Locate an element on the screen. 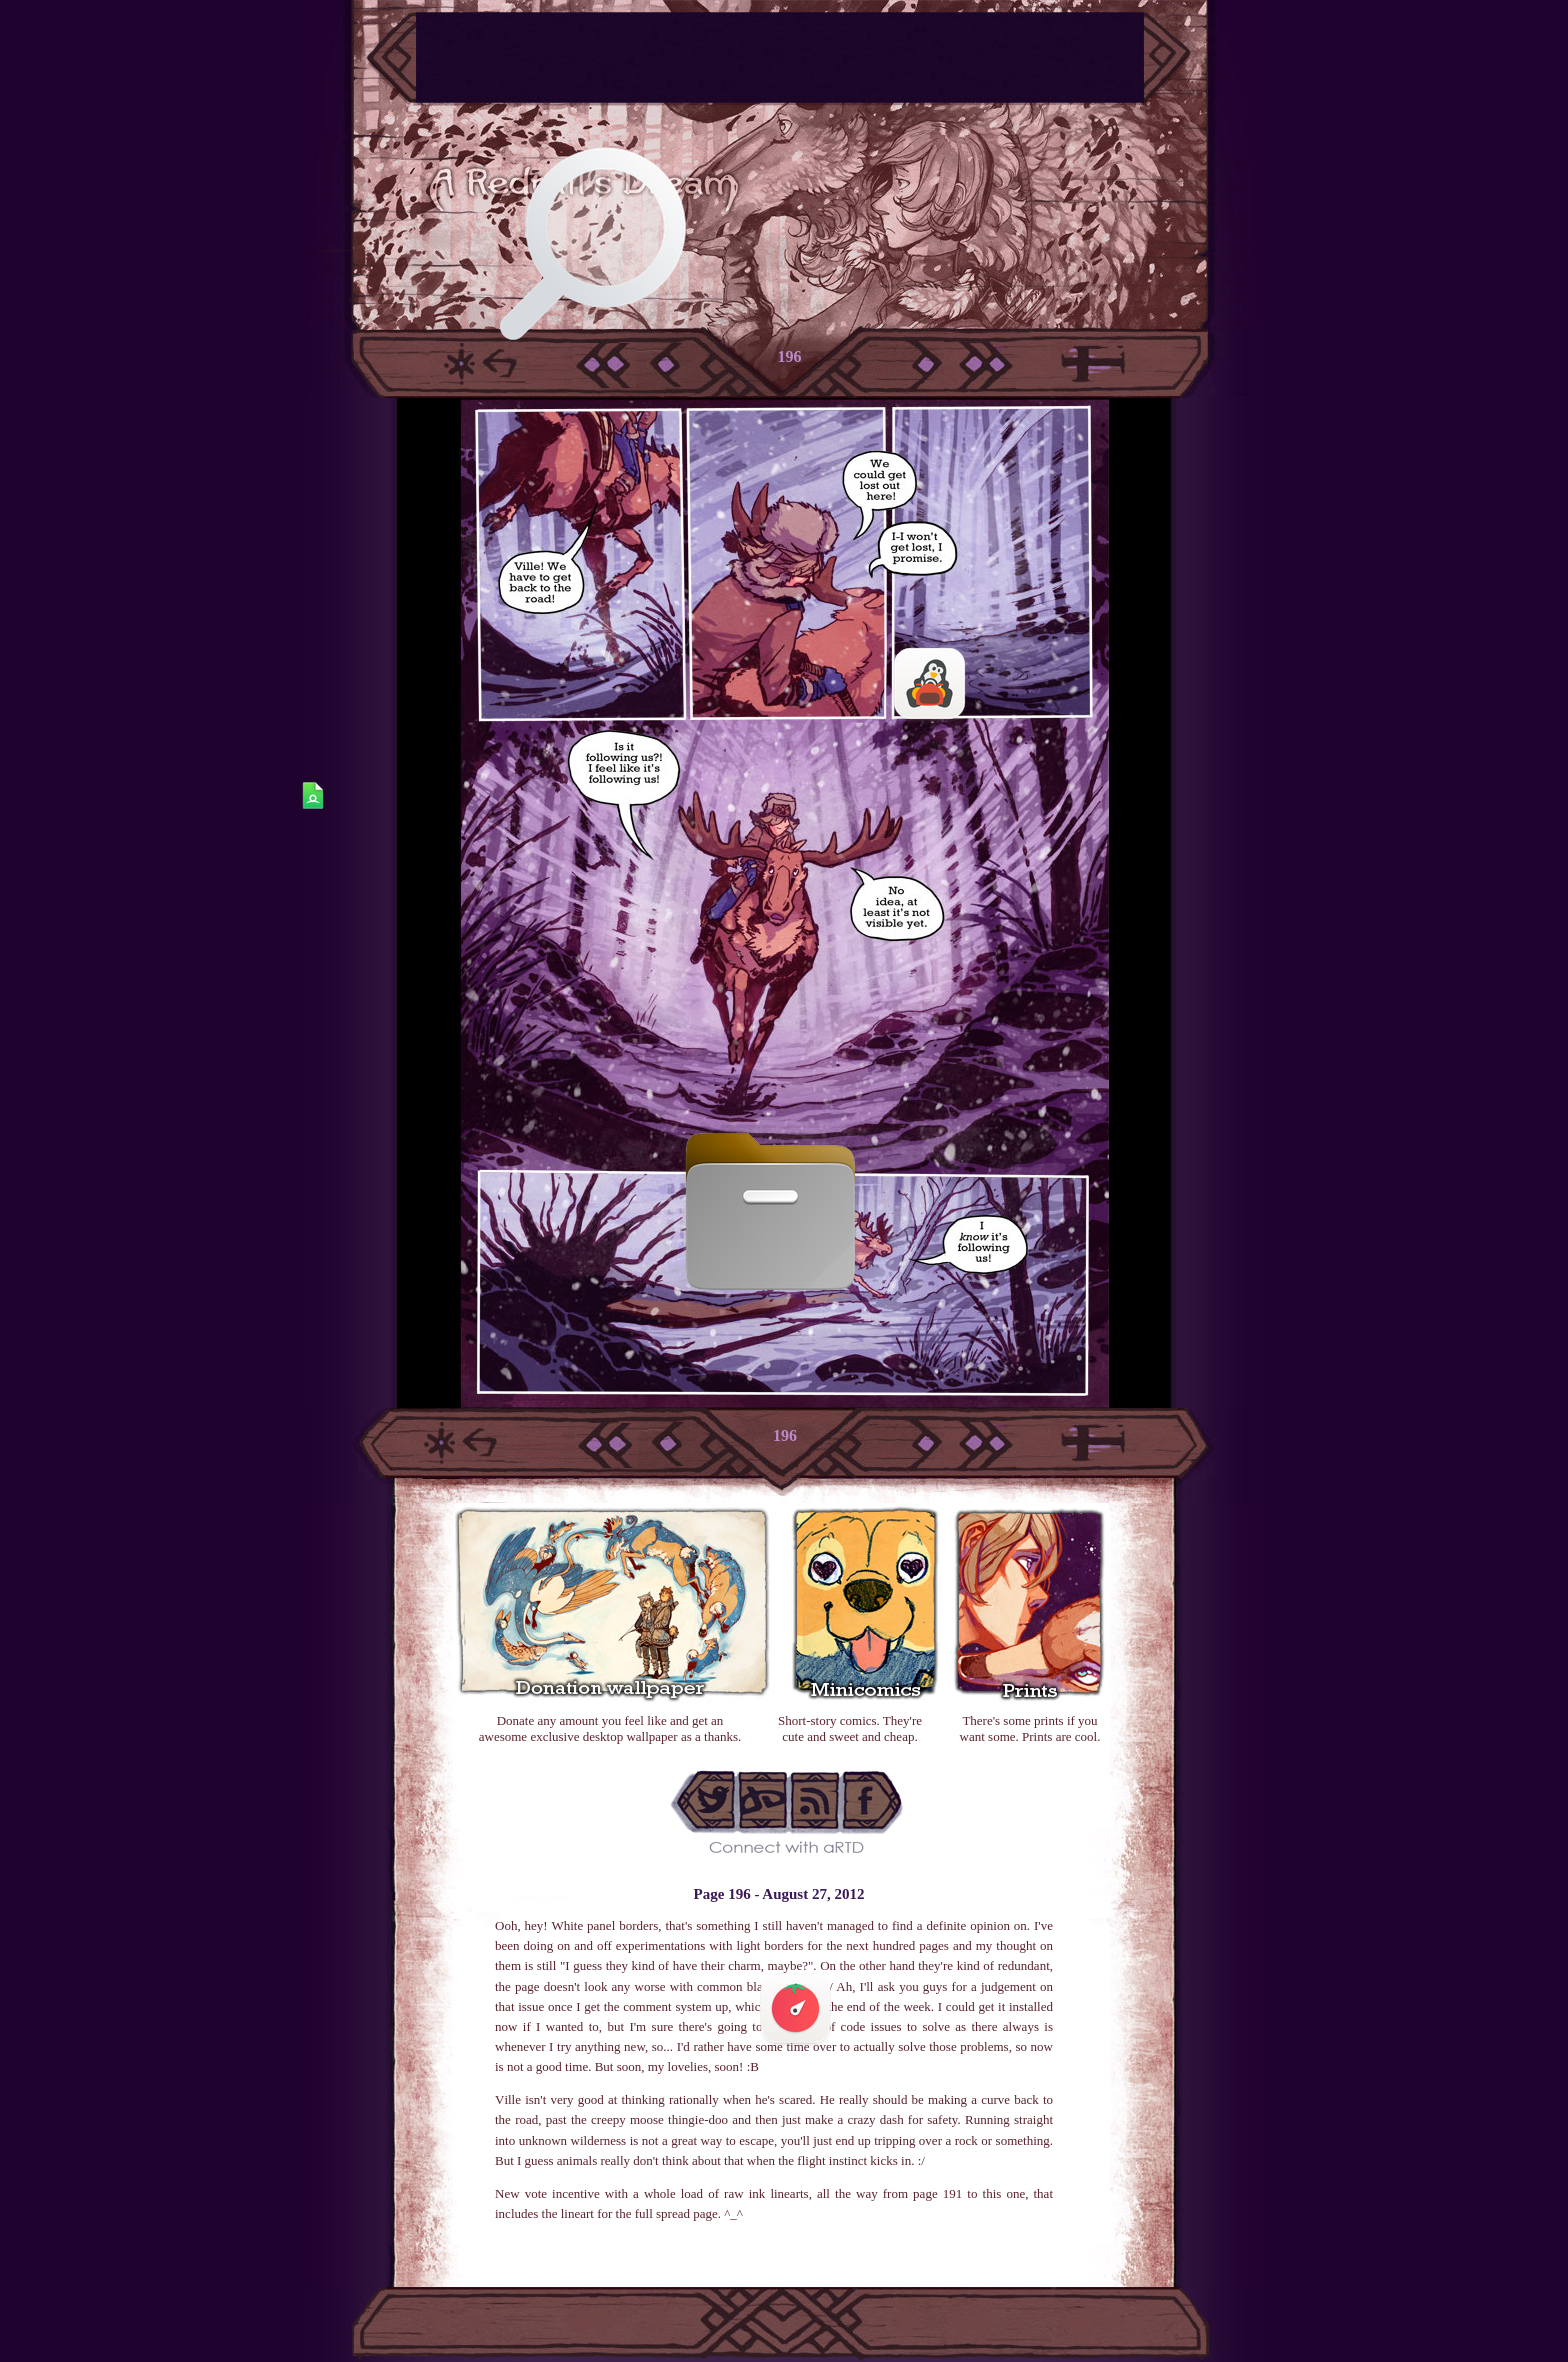 The image size is (1568, 2362). launch supertuxkart racing game is located at coordinates (929, 683).